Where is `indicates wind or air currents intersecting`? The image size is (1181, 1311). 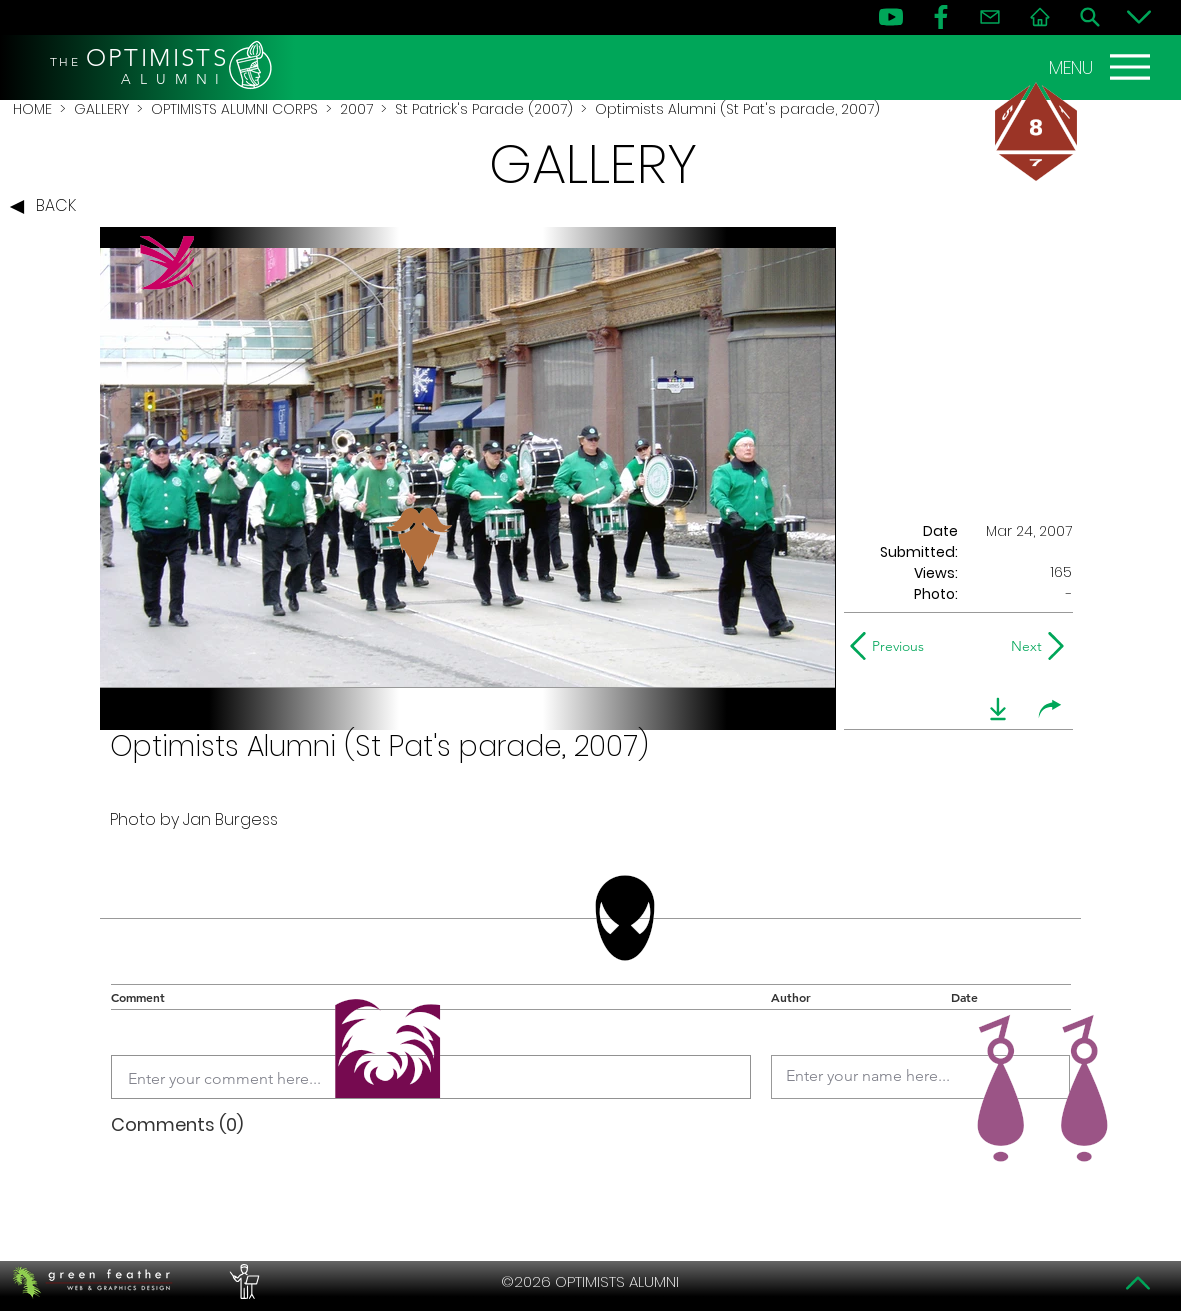 indicates wind or air currents intersecting is located at coordinates (167, 263).